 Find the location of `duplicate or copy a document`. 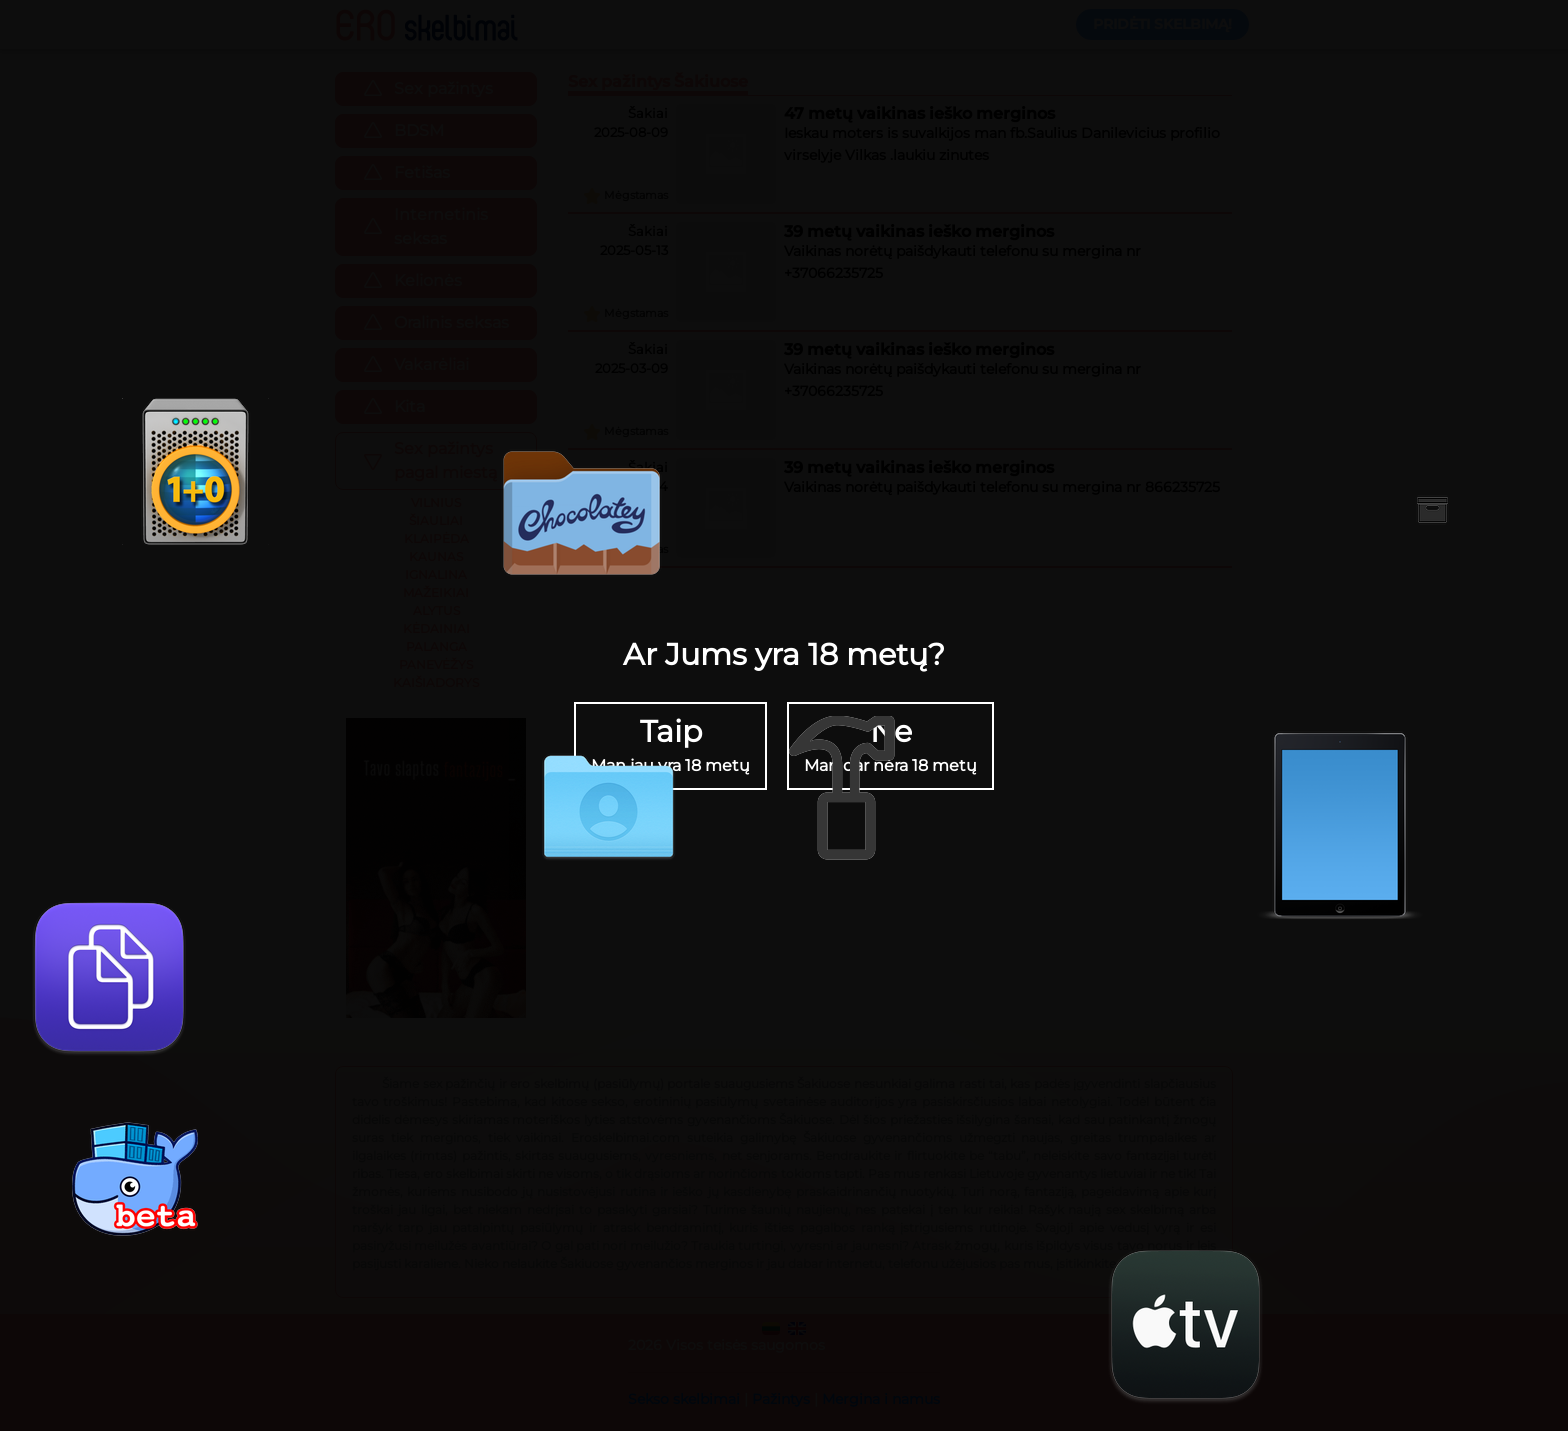

duplicate or copy a document is located at coordinates (109, 977).